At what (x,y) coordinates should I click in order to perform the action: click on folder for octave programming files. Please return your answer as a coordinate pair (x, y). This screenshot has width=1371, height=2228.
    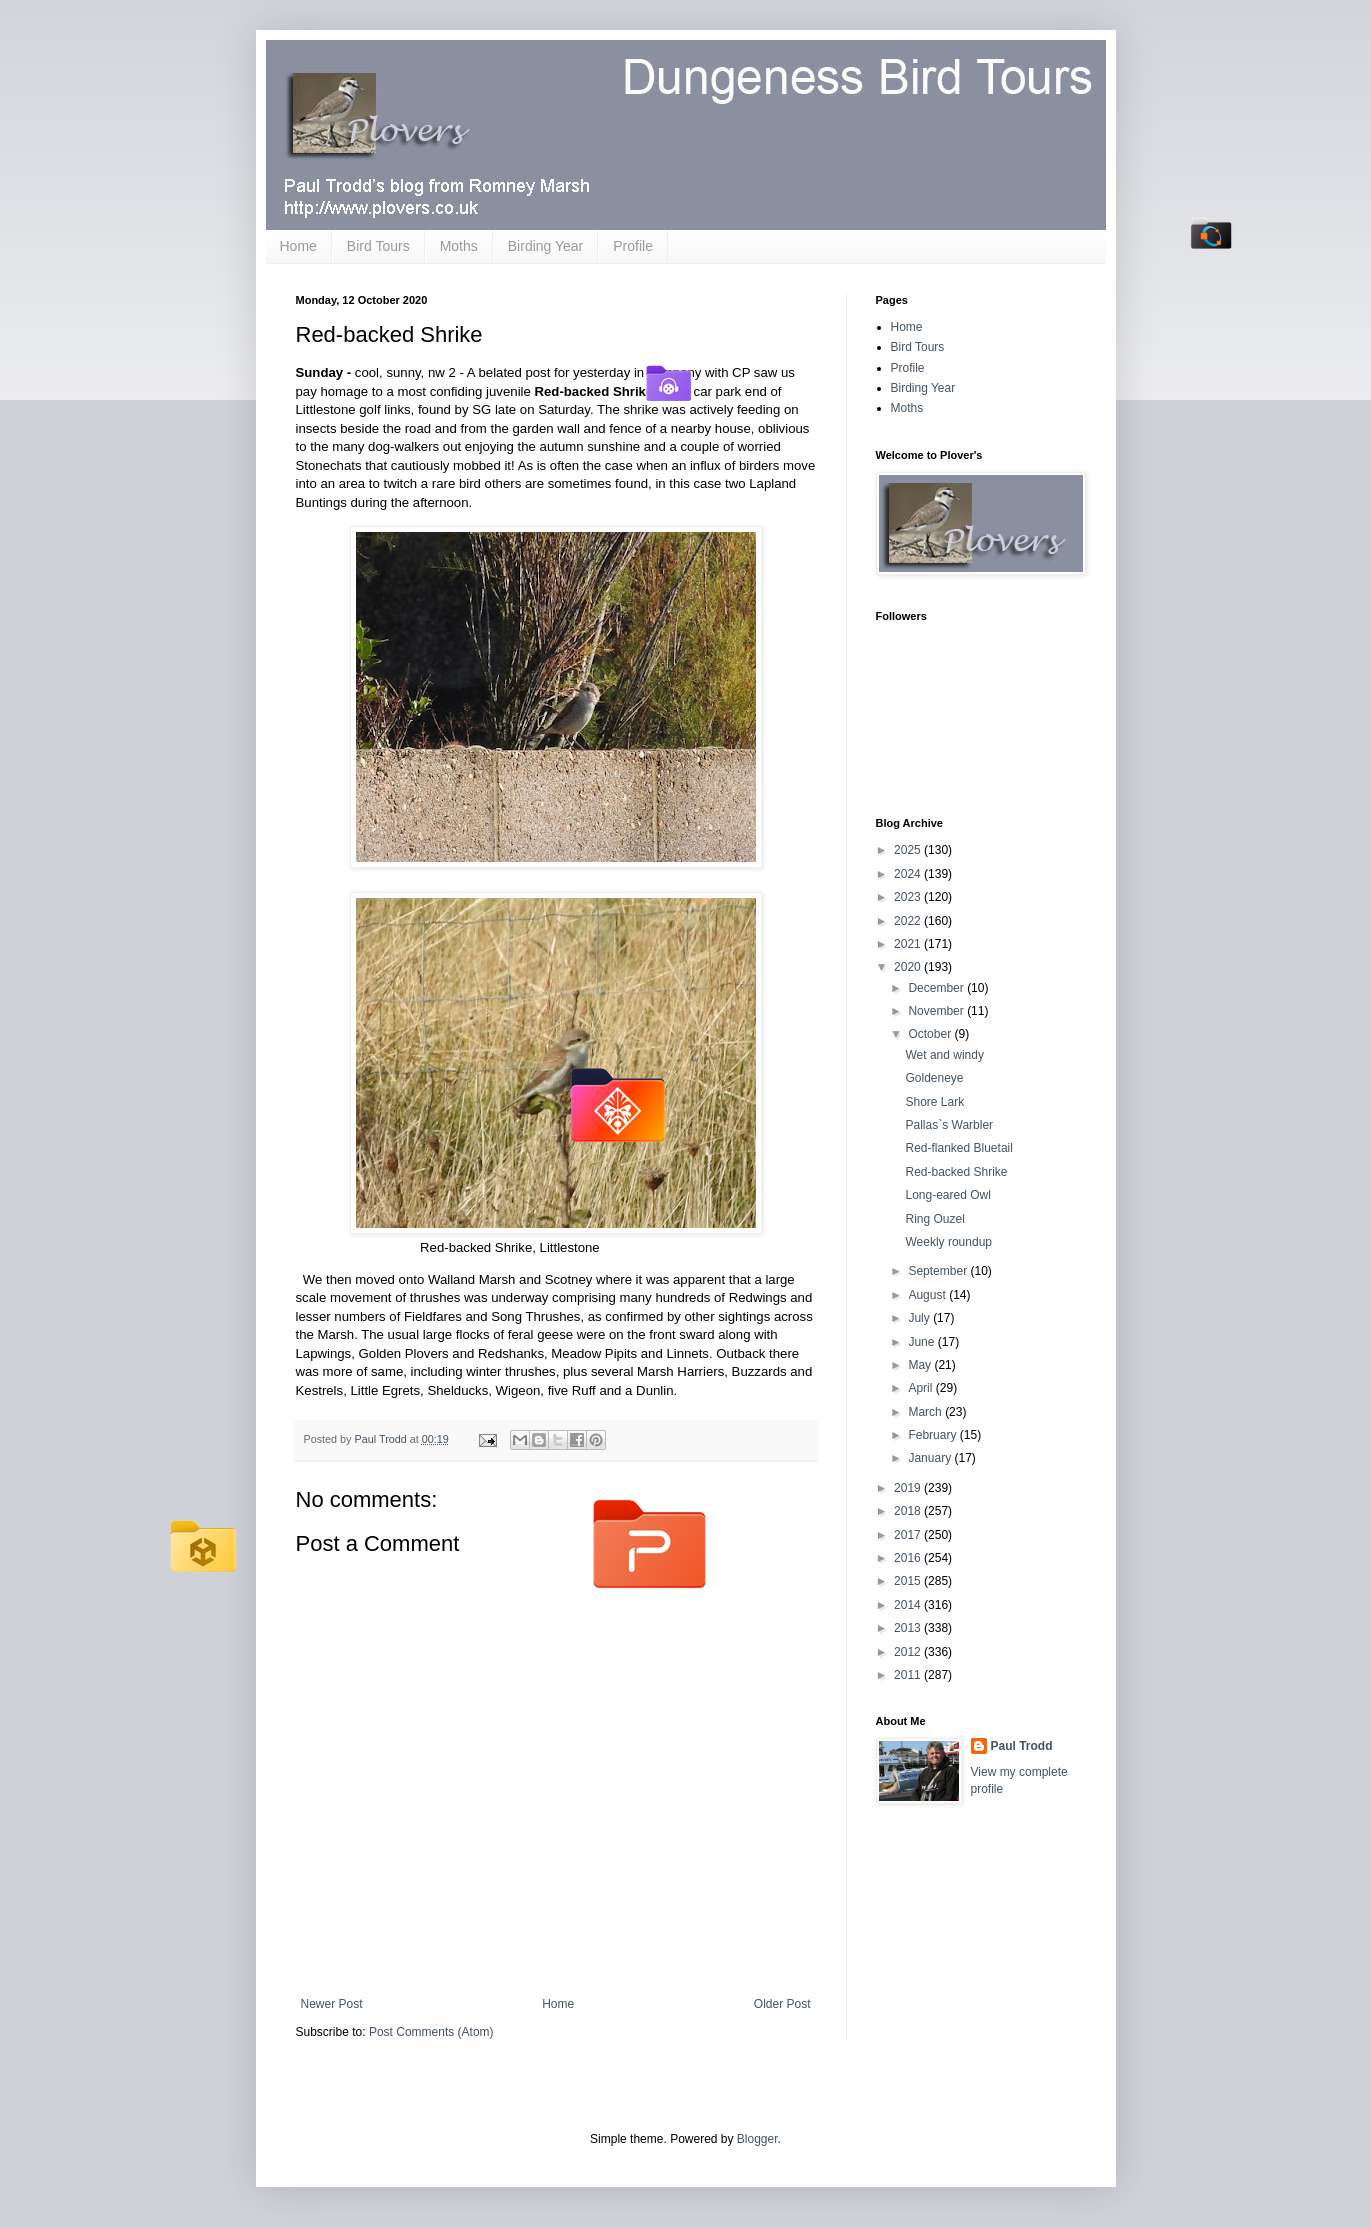
    Looking at the image, I should click on (1211, 234).